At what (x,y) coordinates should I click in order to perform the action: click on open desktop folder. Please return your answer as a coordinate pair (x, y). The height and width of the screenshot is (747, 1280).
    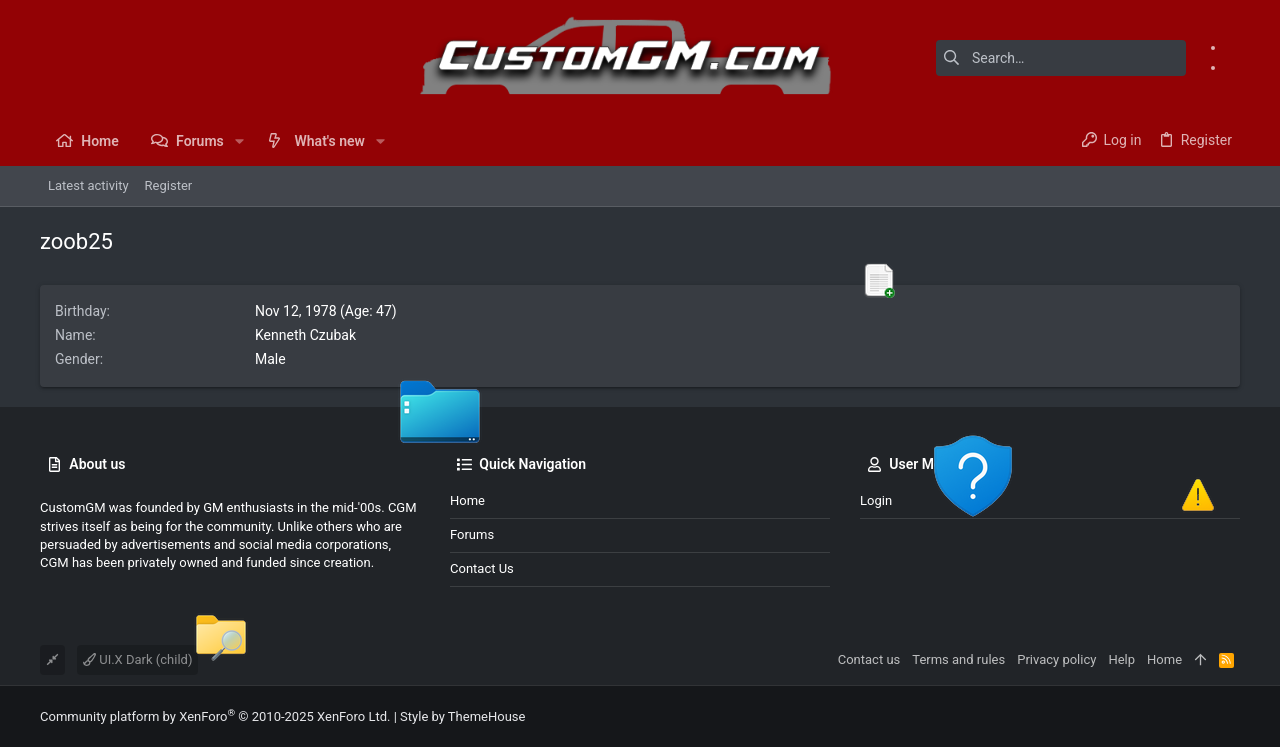
    Looking at the image, I should click on (440, 414).